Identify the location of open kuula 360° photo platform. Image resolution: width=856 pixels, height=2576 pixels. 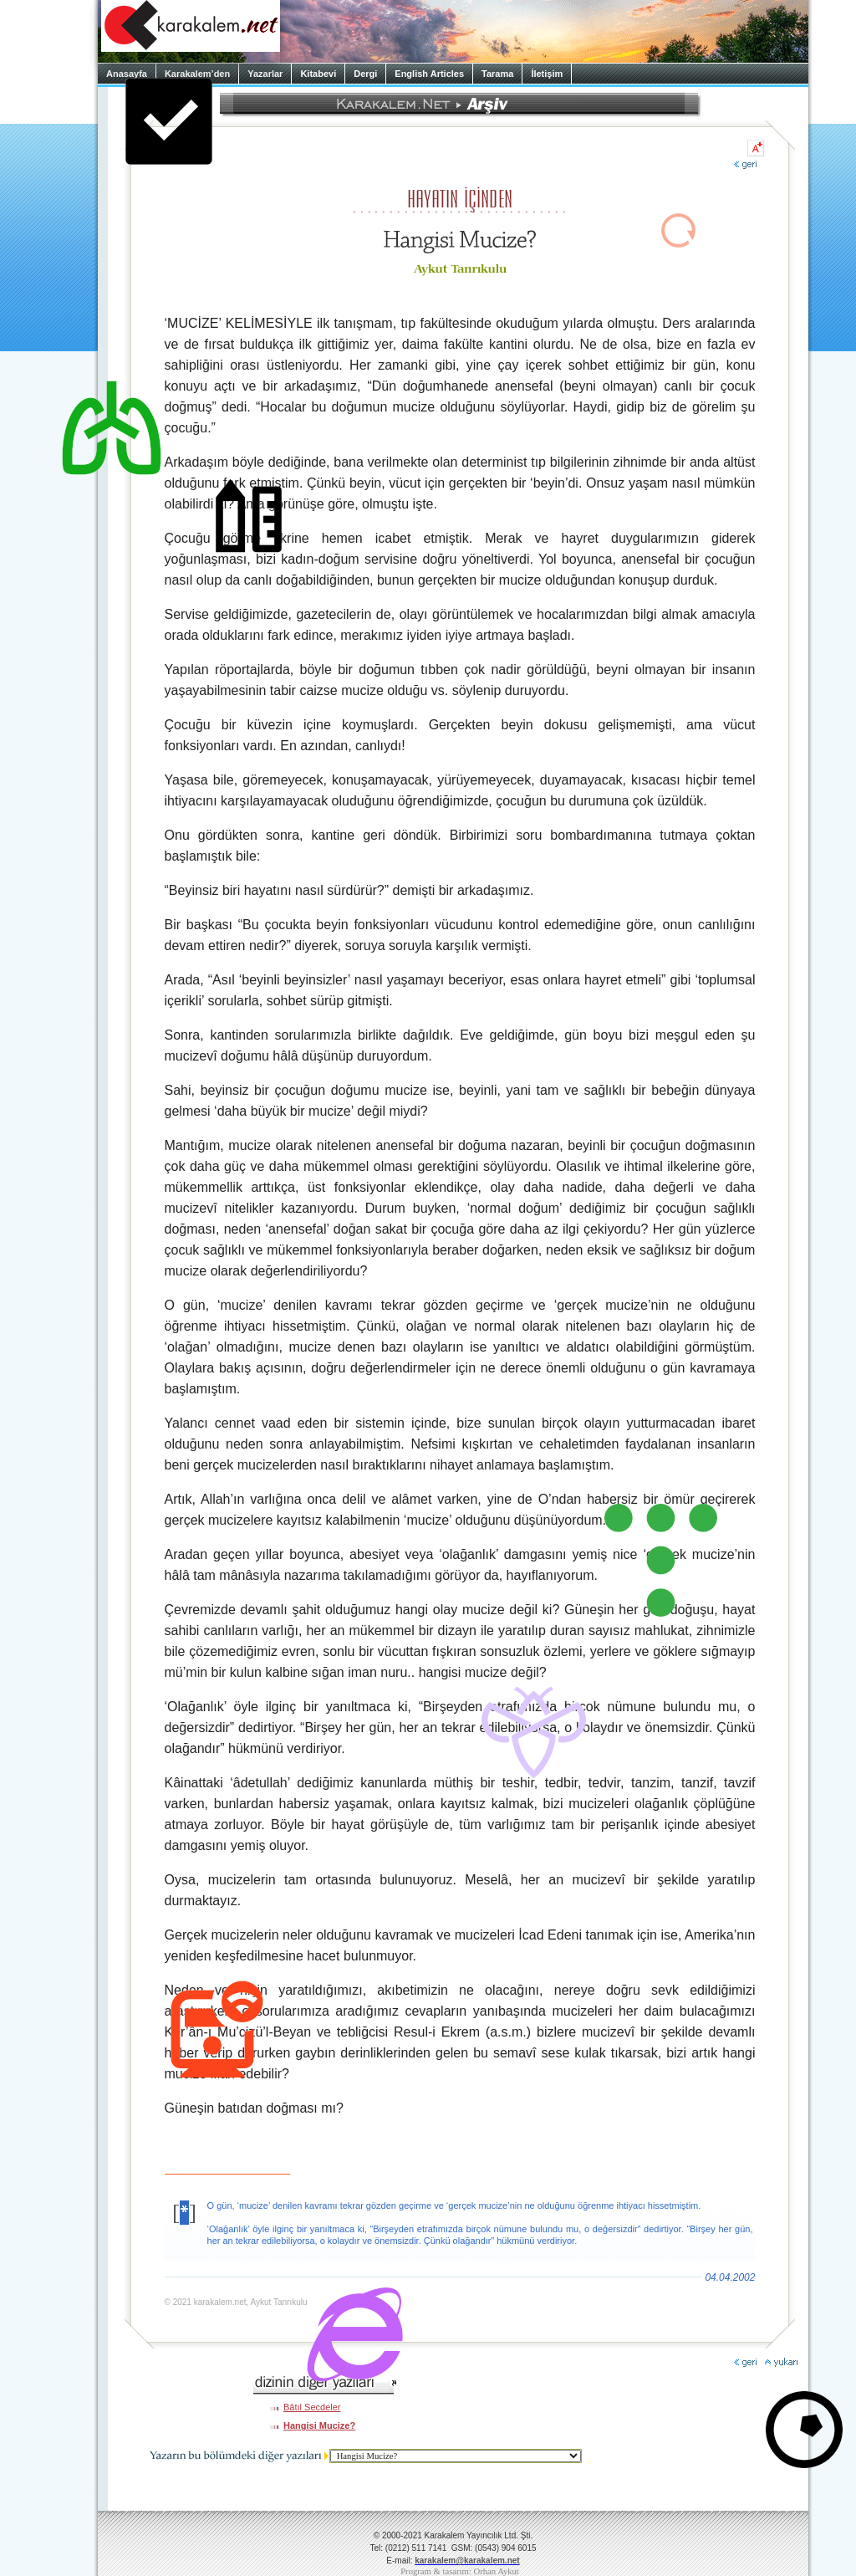
(804, 2430).